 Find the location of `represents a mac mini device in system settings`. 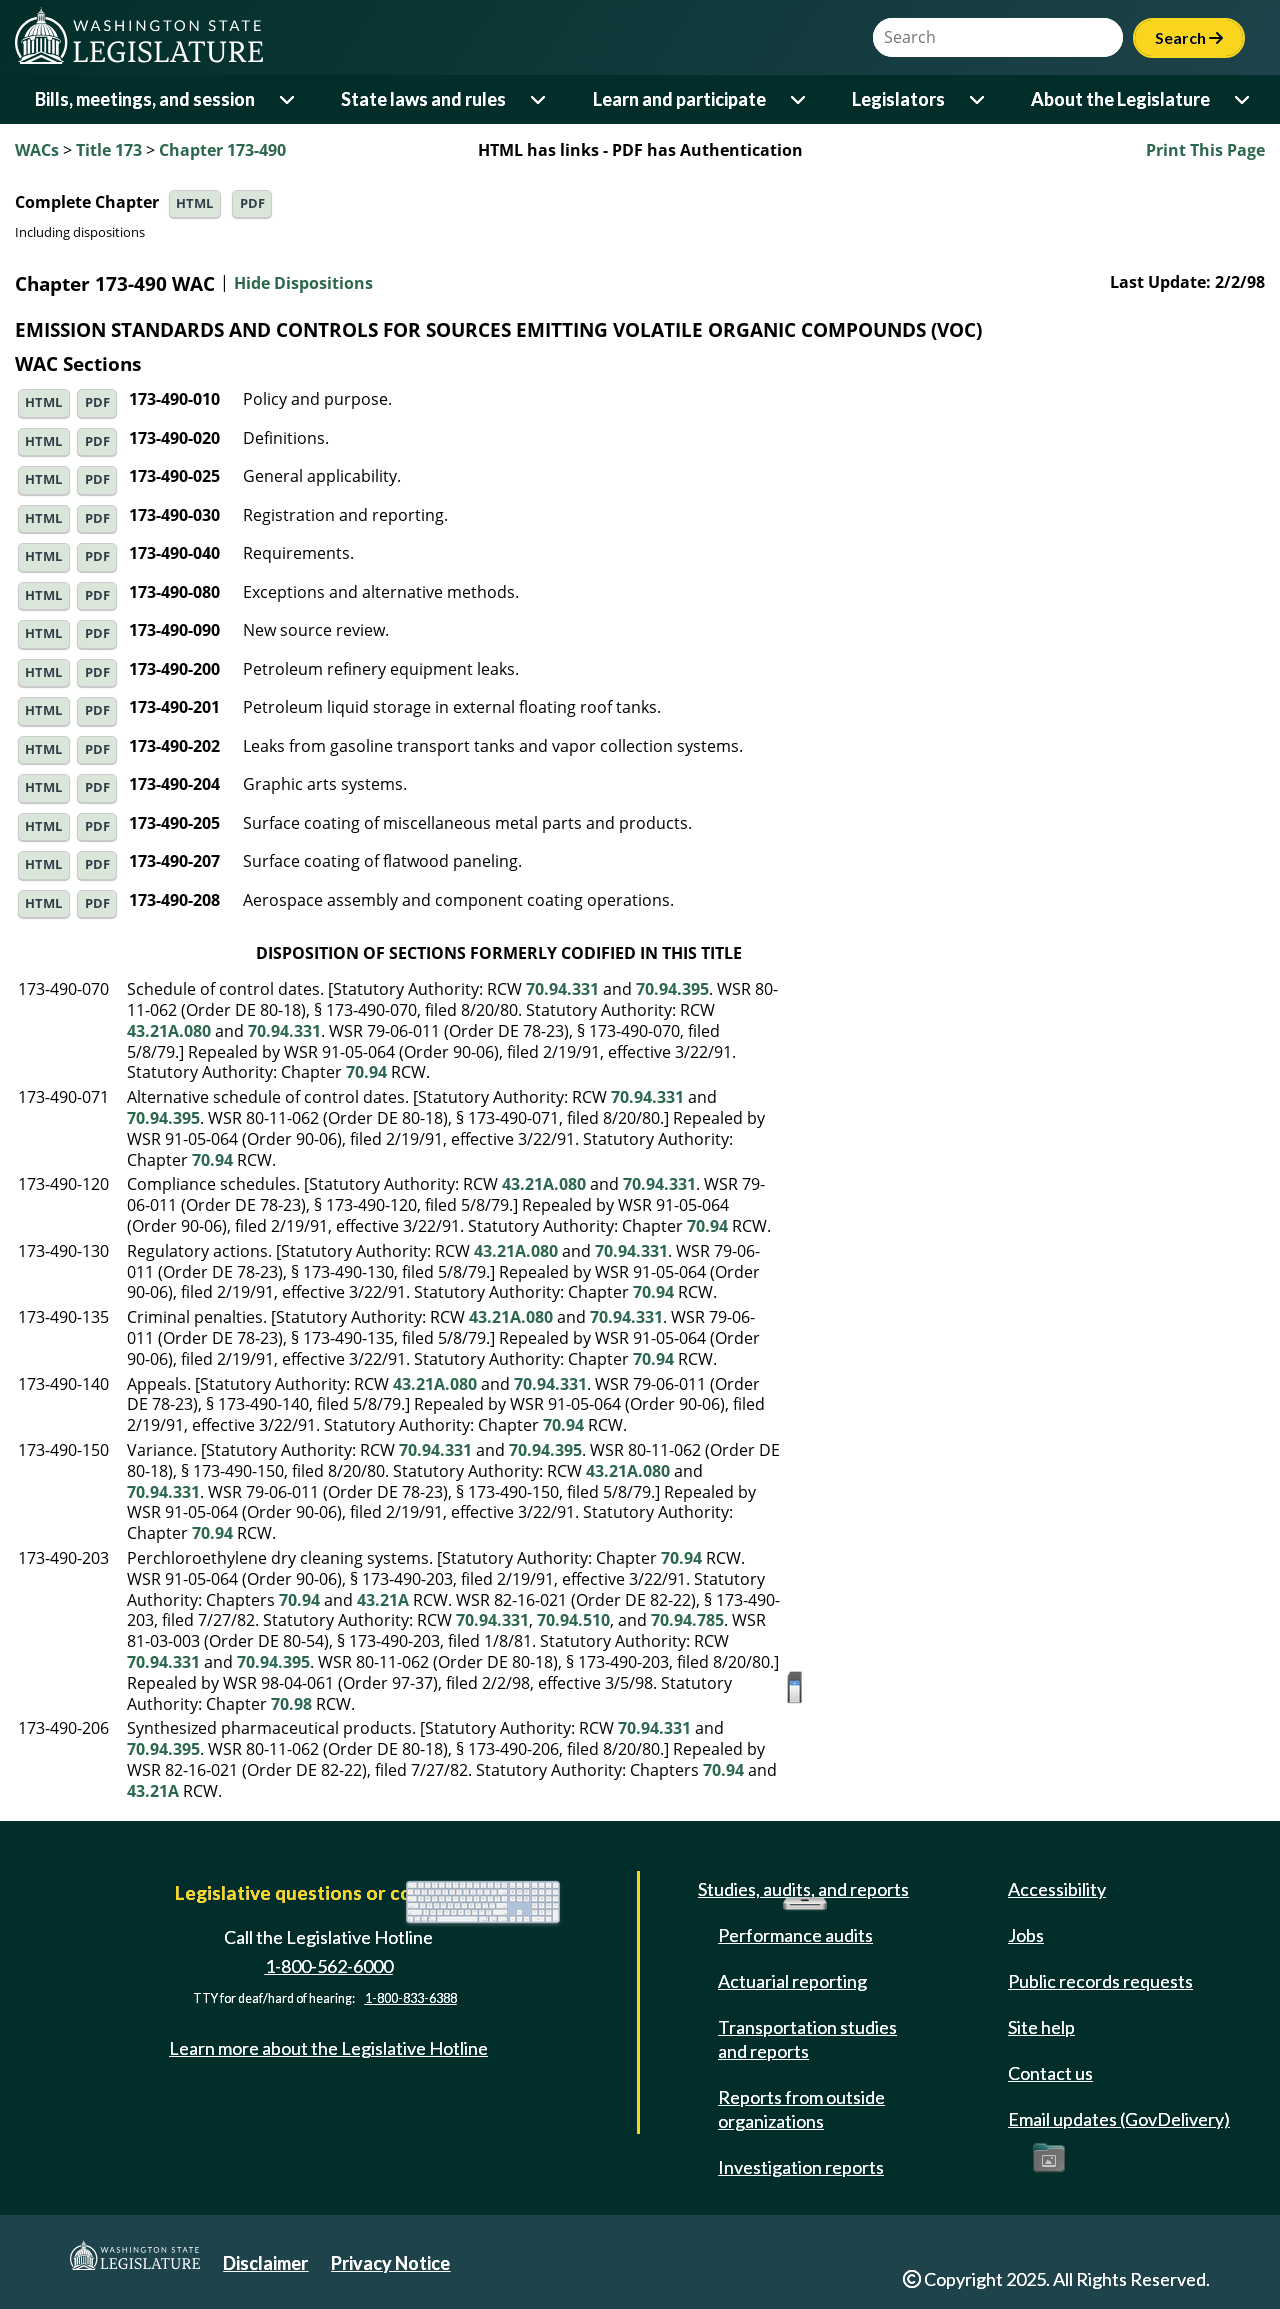

represents a mac mini device in system settings is located at coordinates (805, 1897).